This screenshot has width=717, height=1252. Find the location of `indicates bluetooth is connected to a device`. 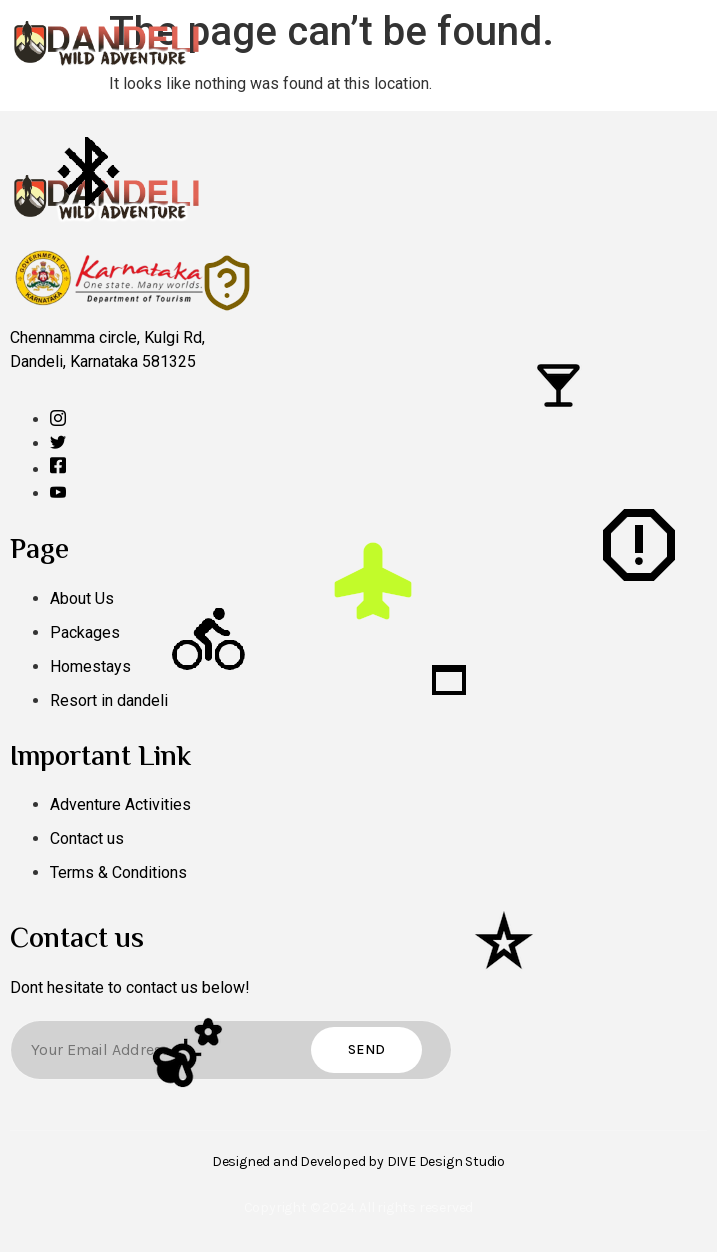

indicates bluetooth is connected to a device is located at coordinates (88, 171).